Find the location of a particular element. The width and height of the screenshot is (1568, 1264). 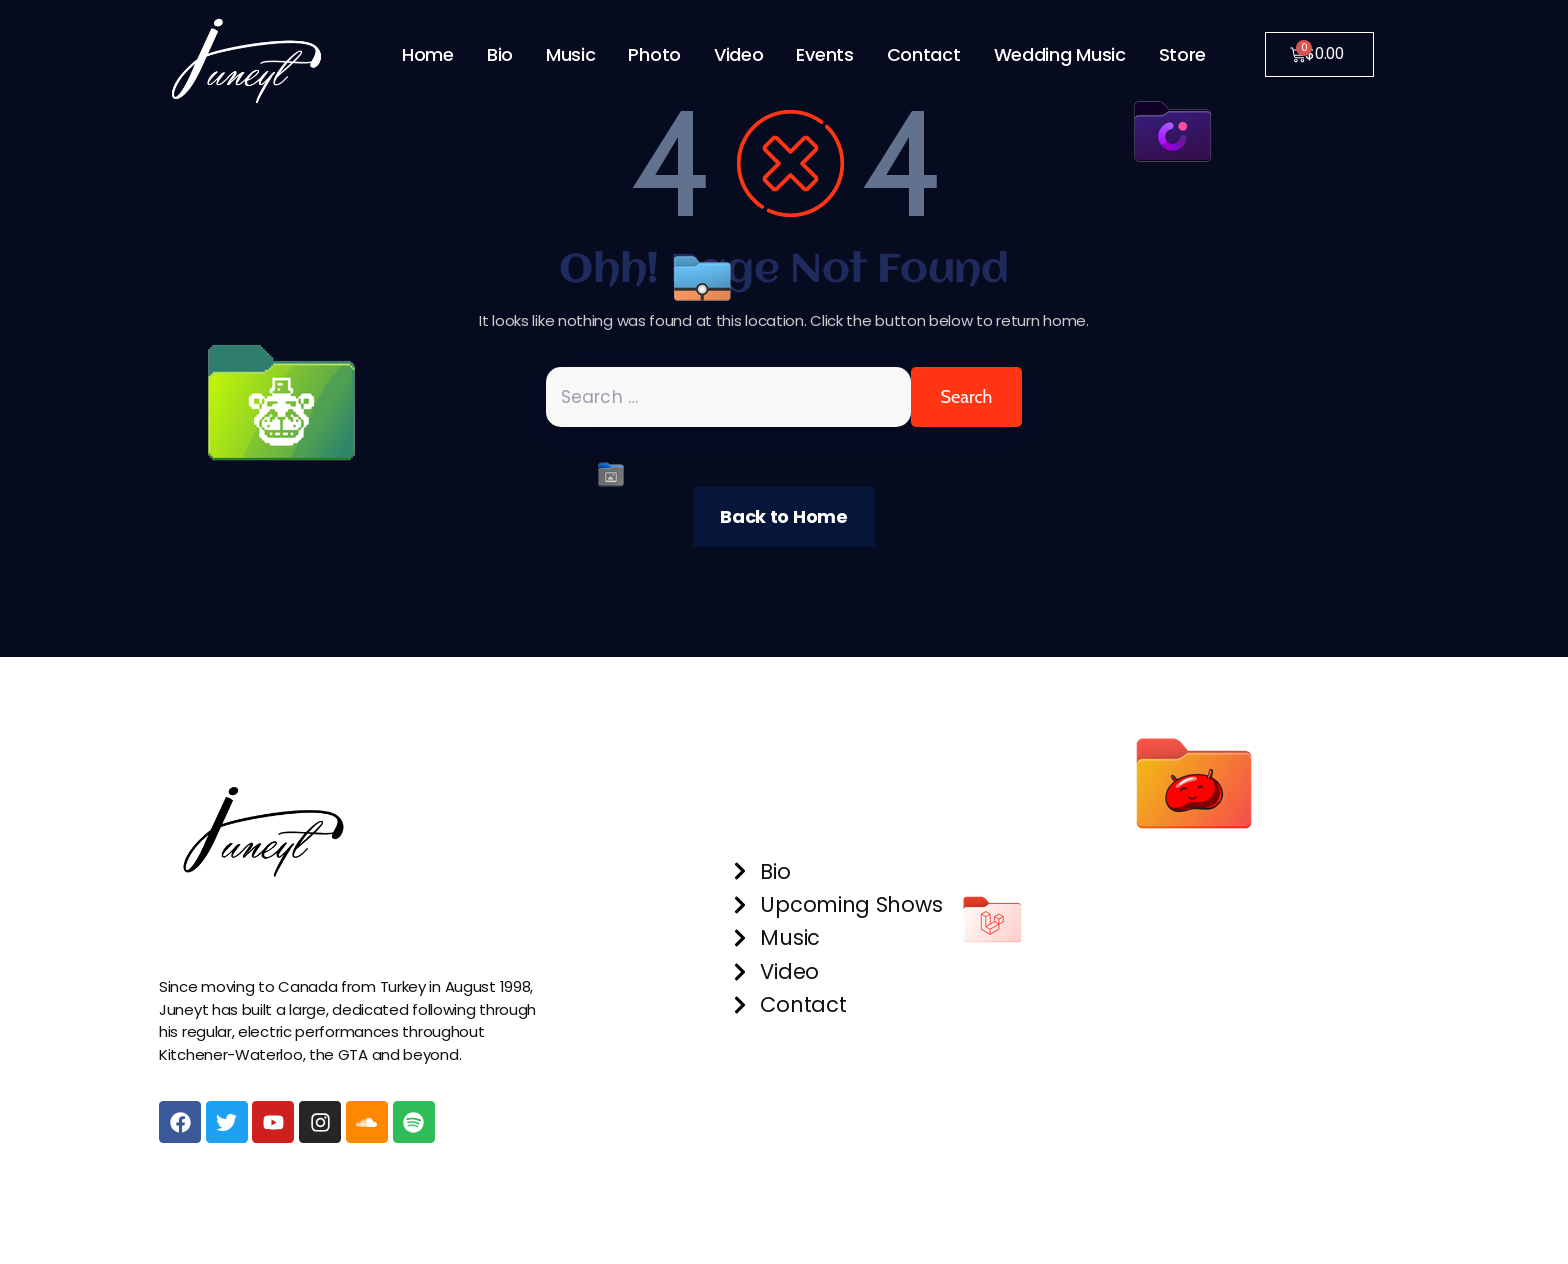

open your Game Jolt games folder is located at coordinates (281, 406).